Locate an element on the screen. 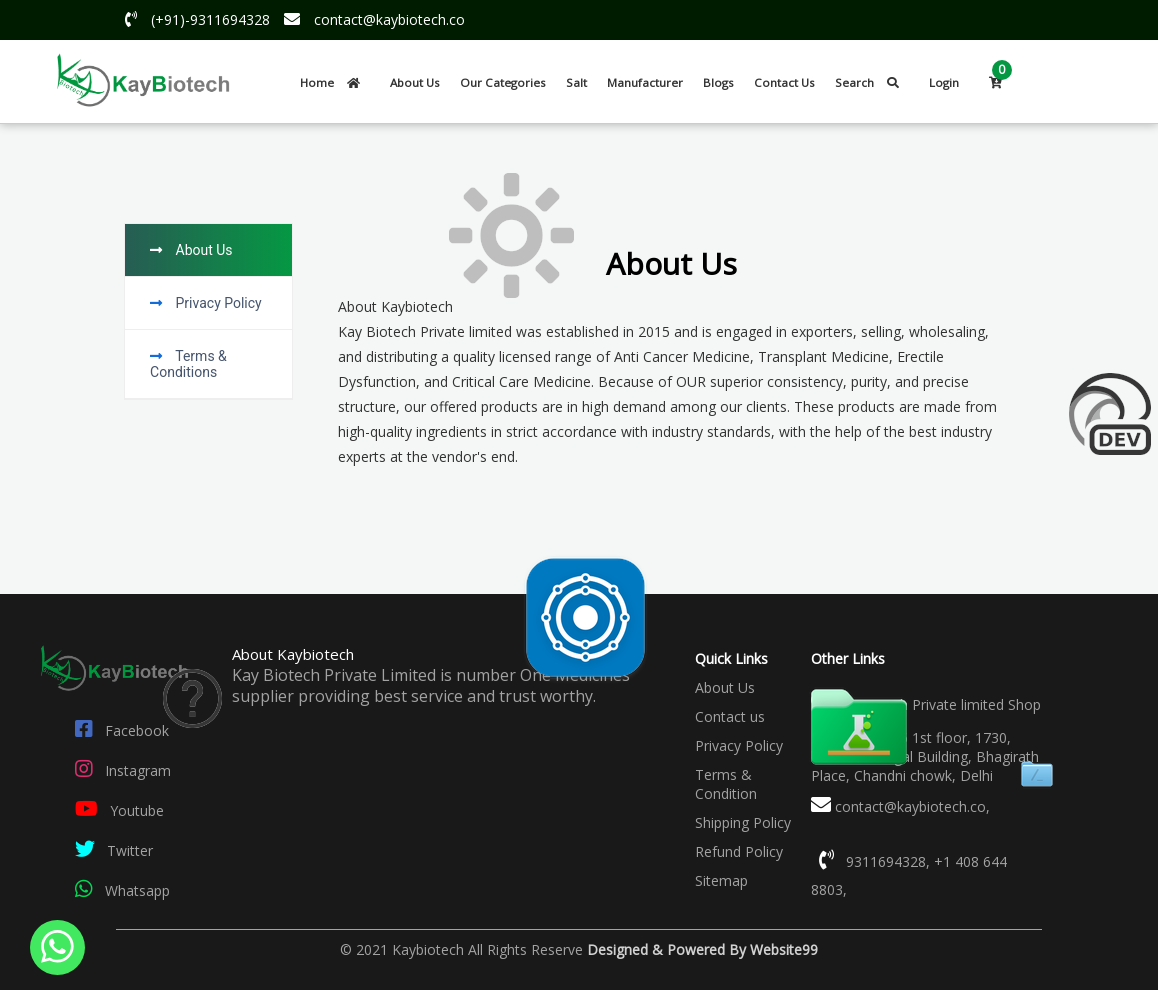 The image size is (1158, 990). adjust display brightness settings is located at coordinates (511, 235).